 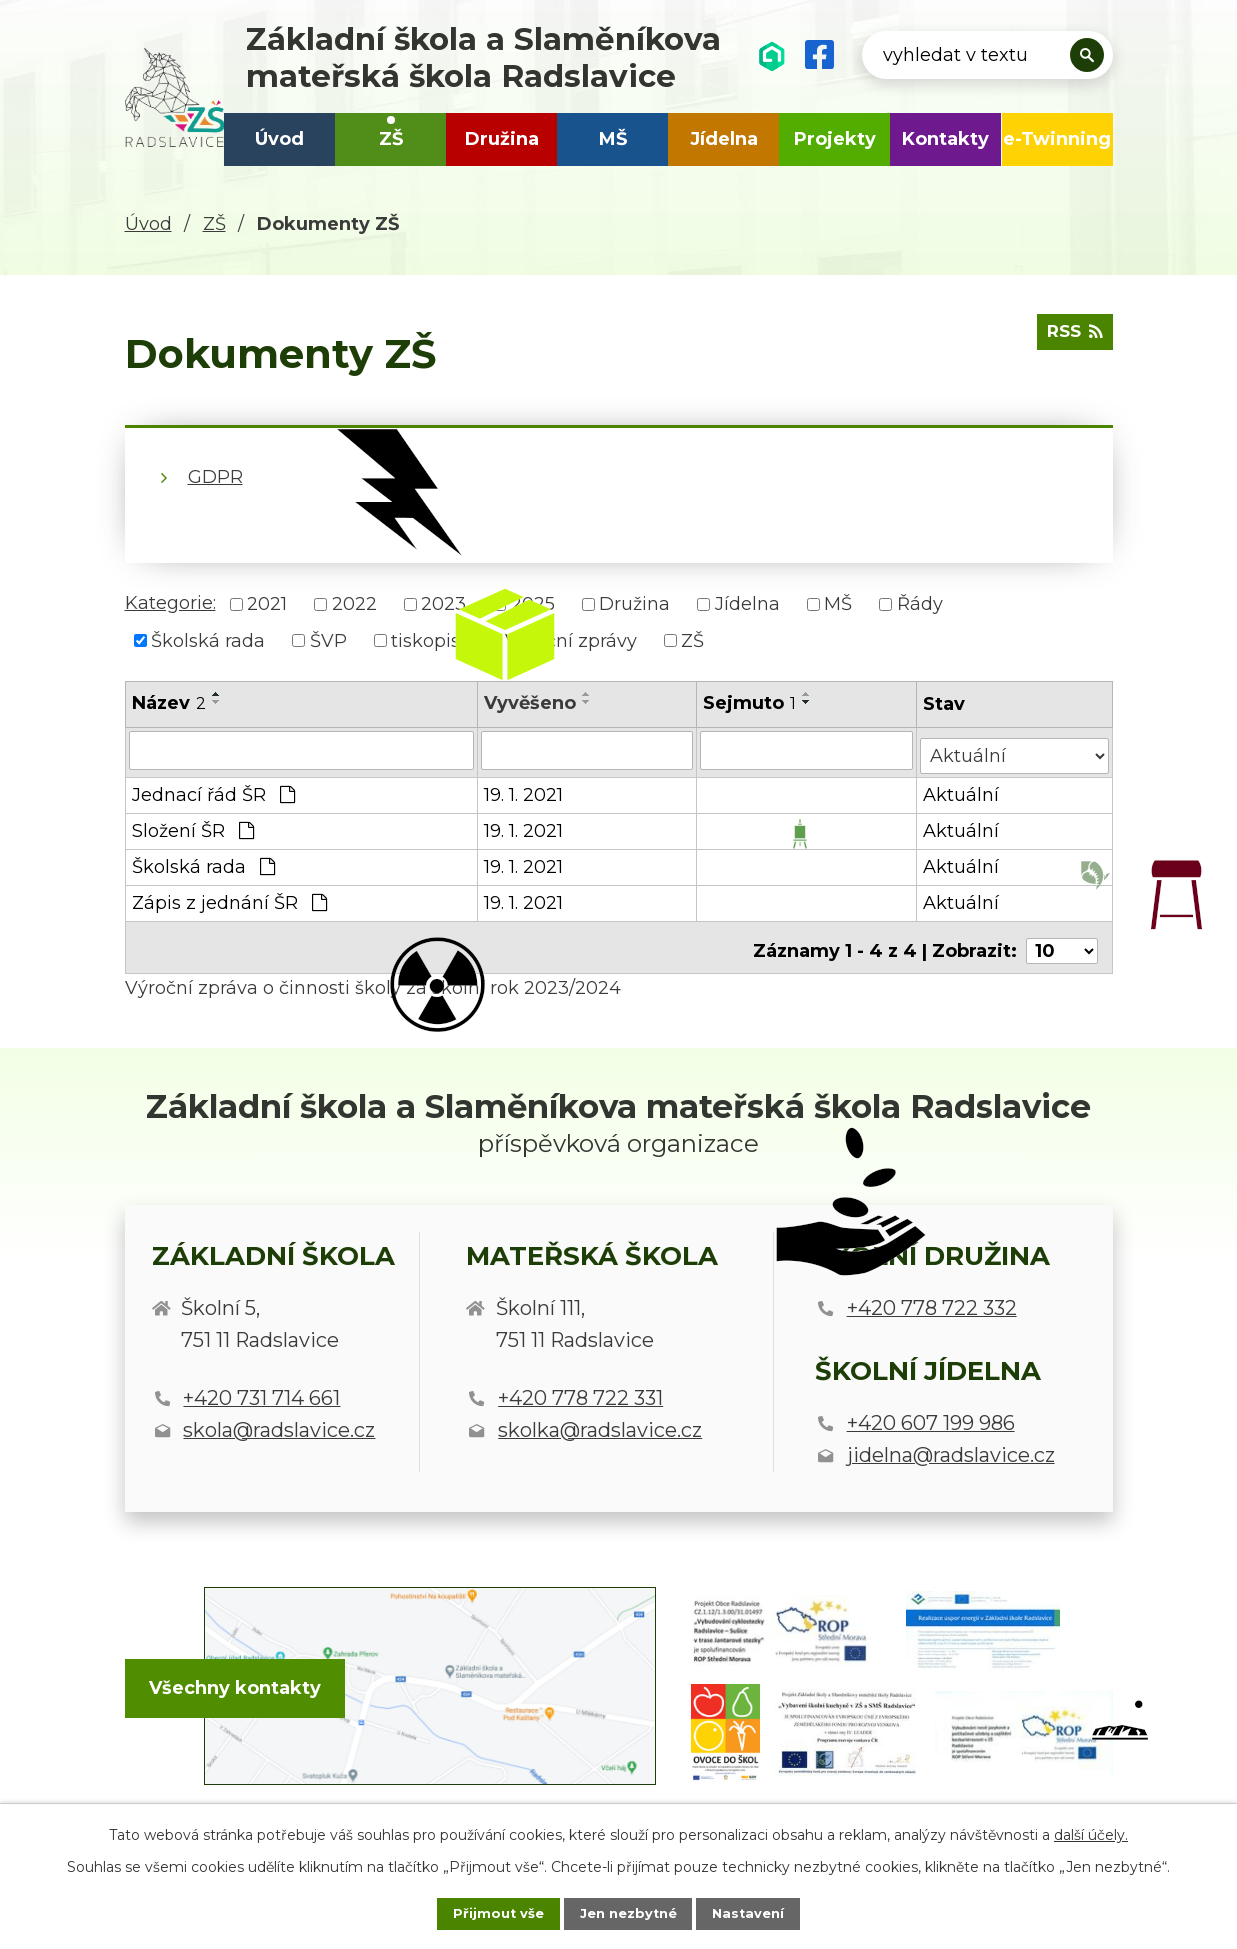 I want to click on open drawing or painting tools, so click(x=800, y=834).